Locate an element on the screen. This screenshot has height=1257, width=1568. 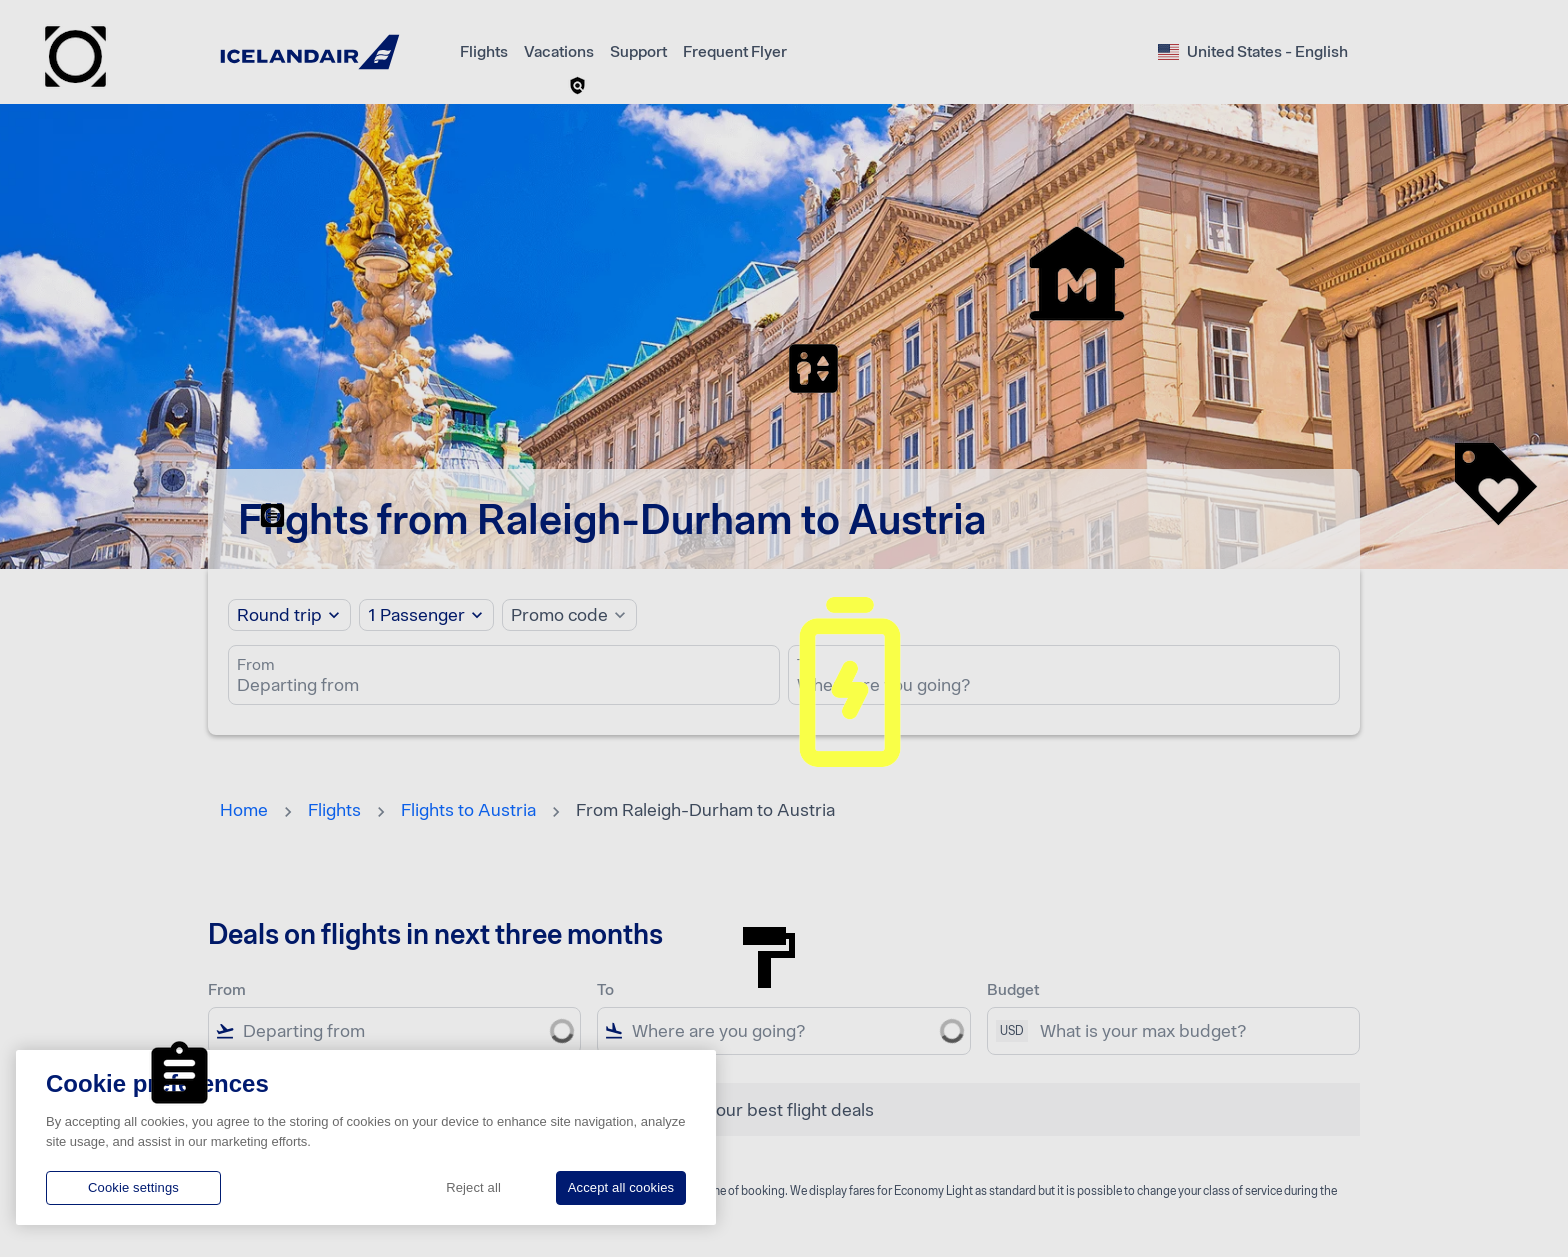
view privacy policy or terms is located at coordinates (577, 85).